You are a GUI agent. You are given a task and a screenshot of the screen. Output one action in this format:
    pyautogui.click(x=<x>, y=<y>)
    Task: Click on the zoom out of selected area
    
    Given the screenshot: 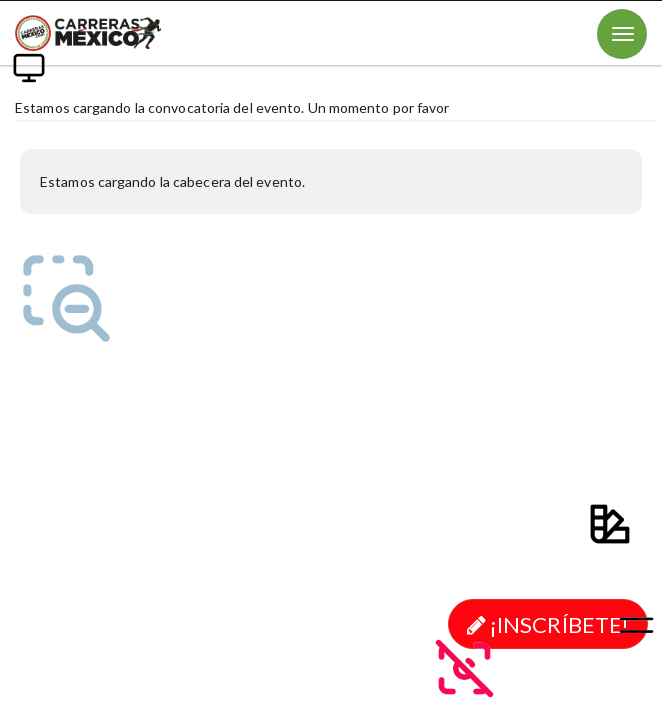 What is the action you would take?
    pyautogui.click(x=64, y=296)
    